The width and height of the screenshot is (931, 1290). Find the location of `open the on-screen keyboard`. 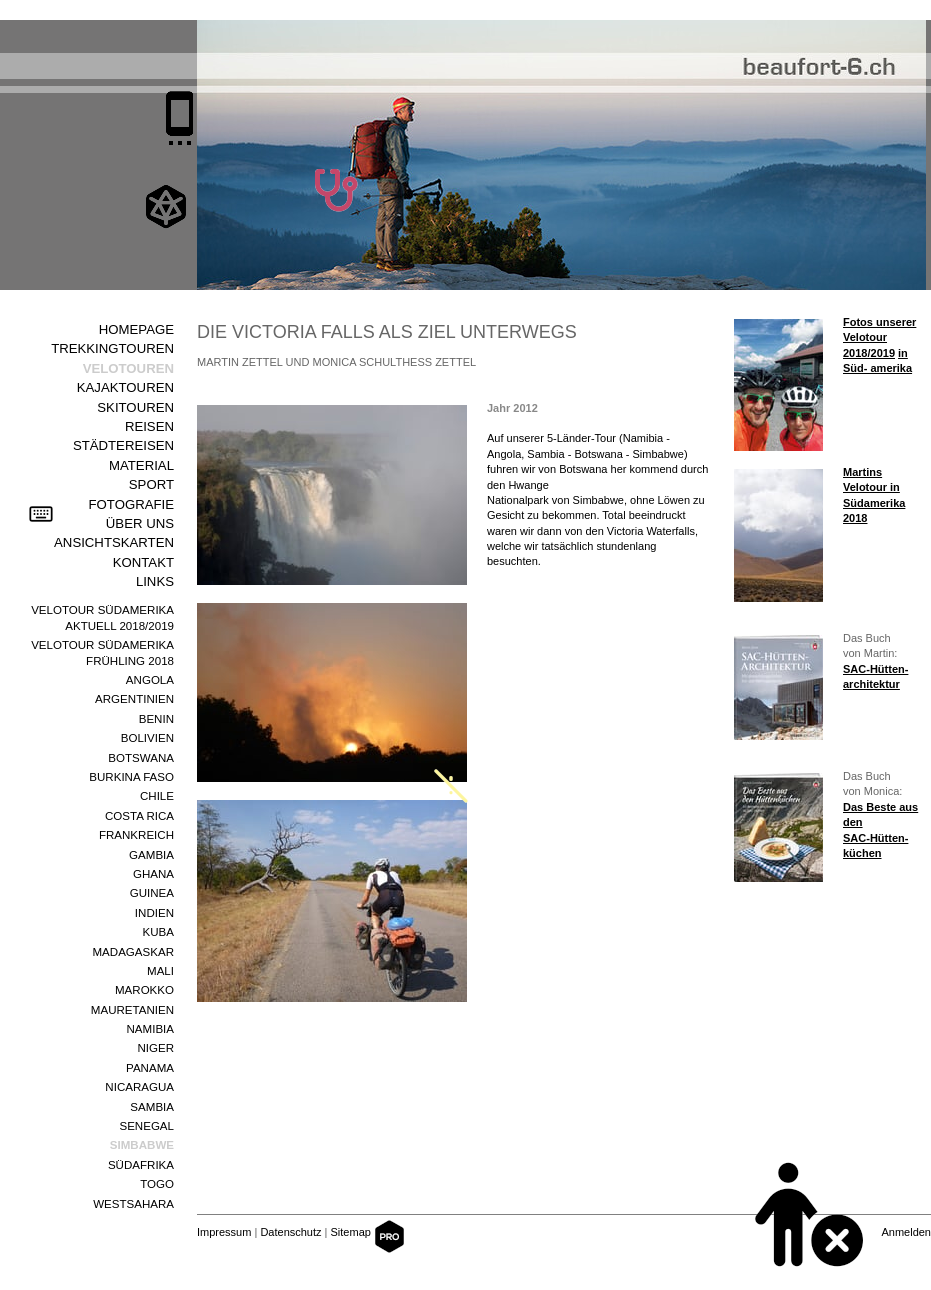

open the on-screen keyboard is located at coordinates (41, 514).